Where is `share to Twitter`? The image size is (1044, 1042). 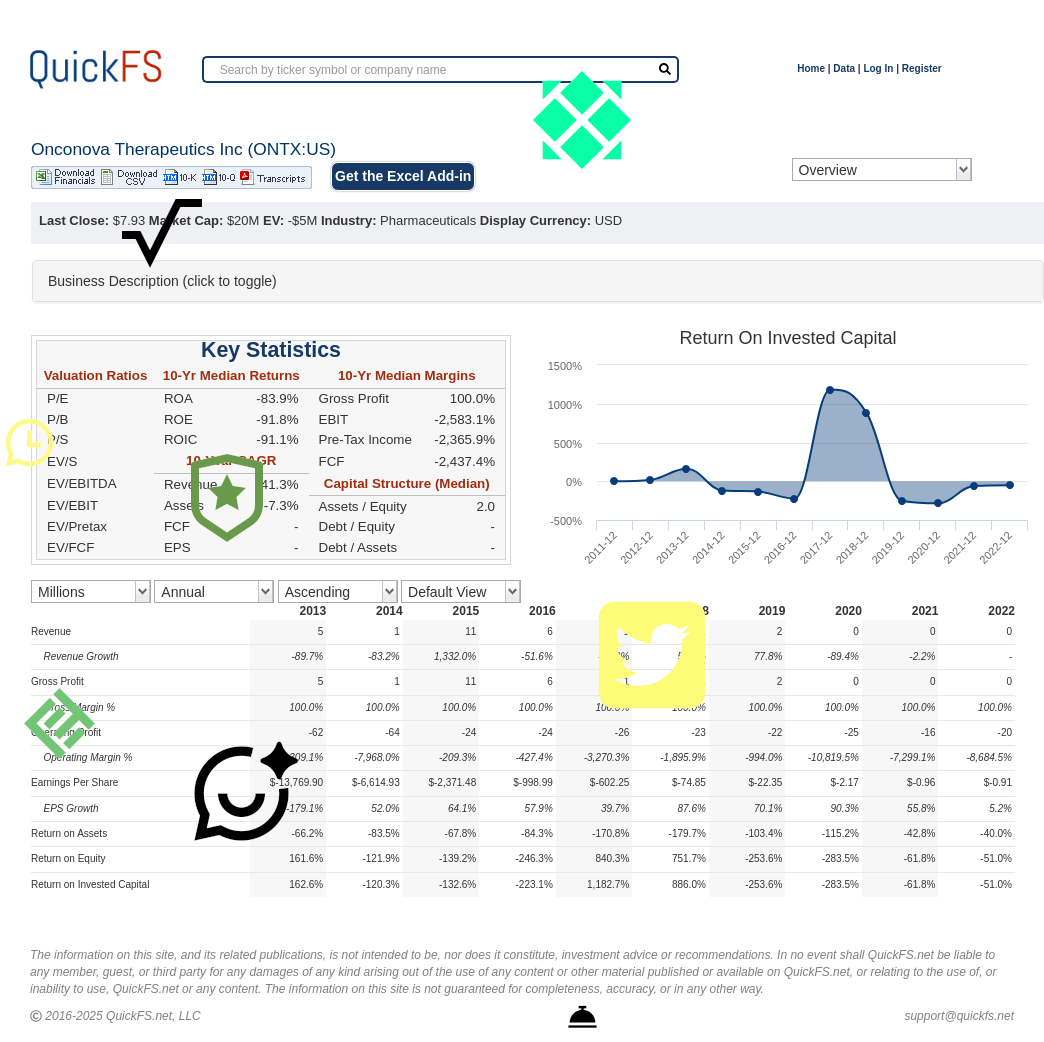
share to Twitter is located at coordinates (652, 655).